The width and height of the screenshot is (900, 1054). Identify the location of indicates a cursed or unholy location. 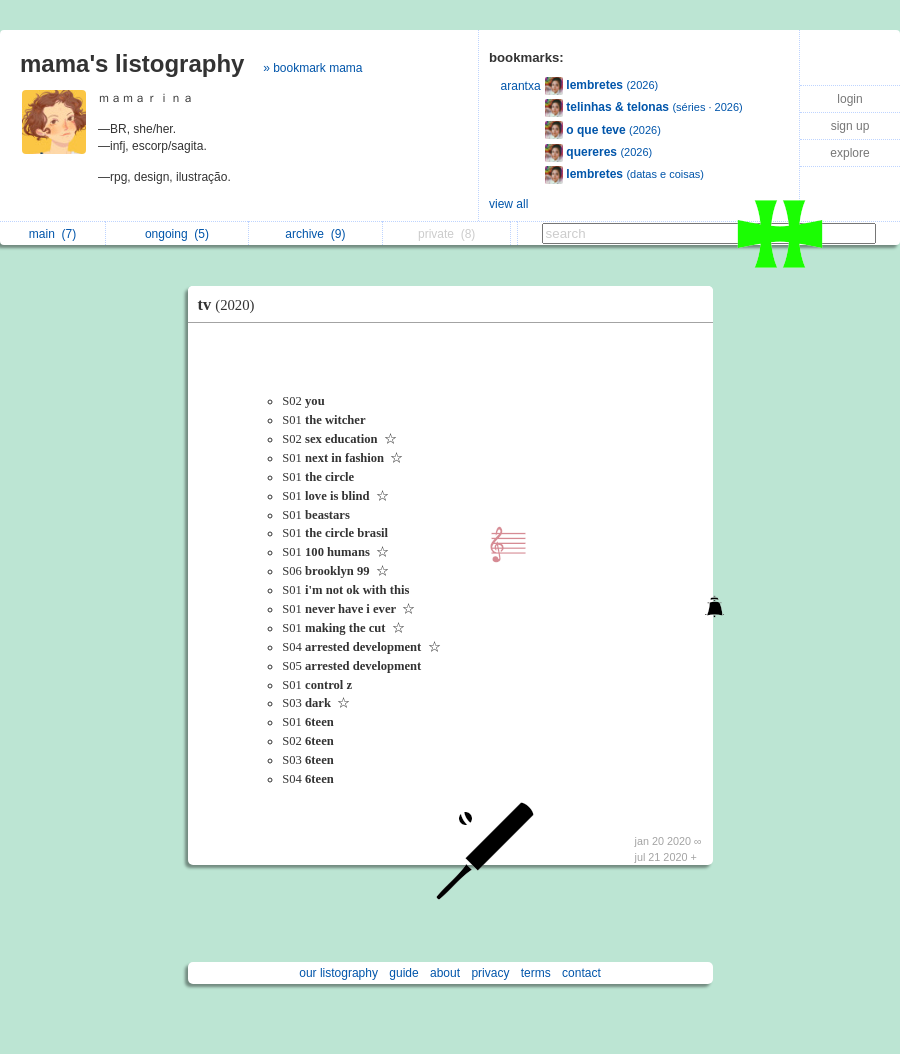
(780, 234).